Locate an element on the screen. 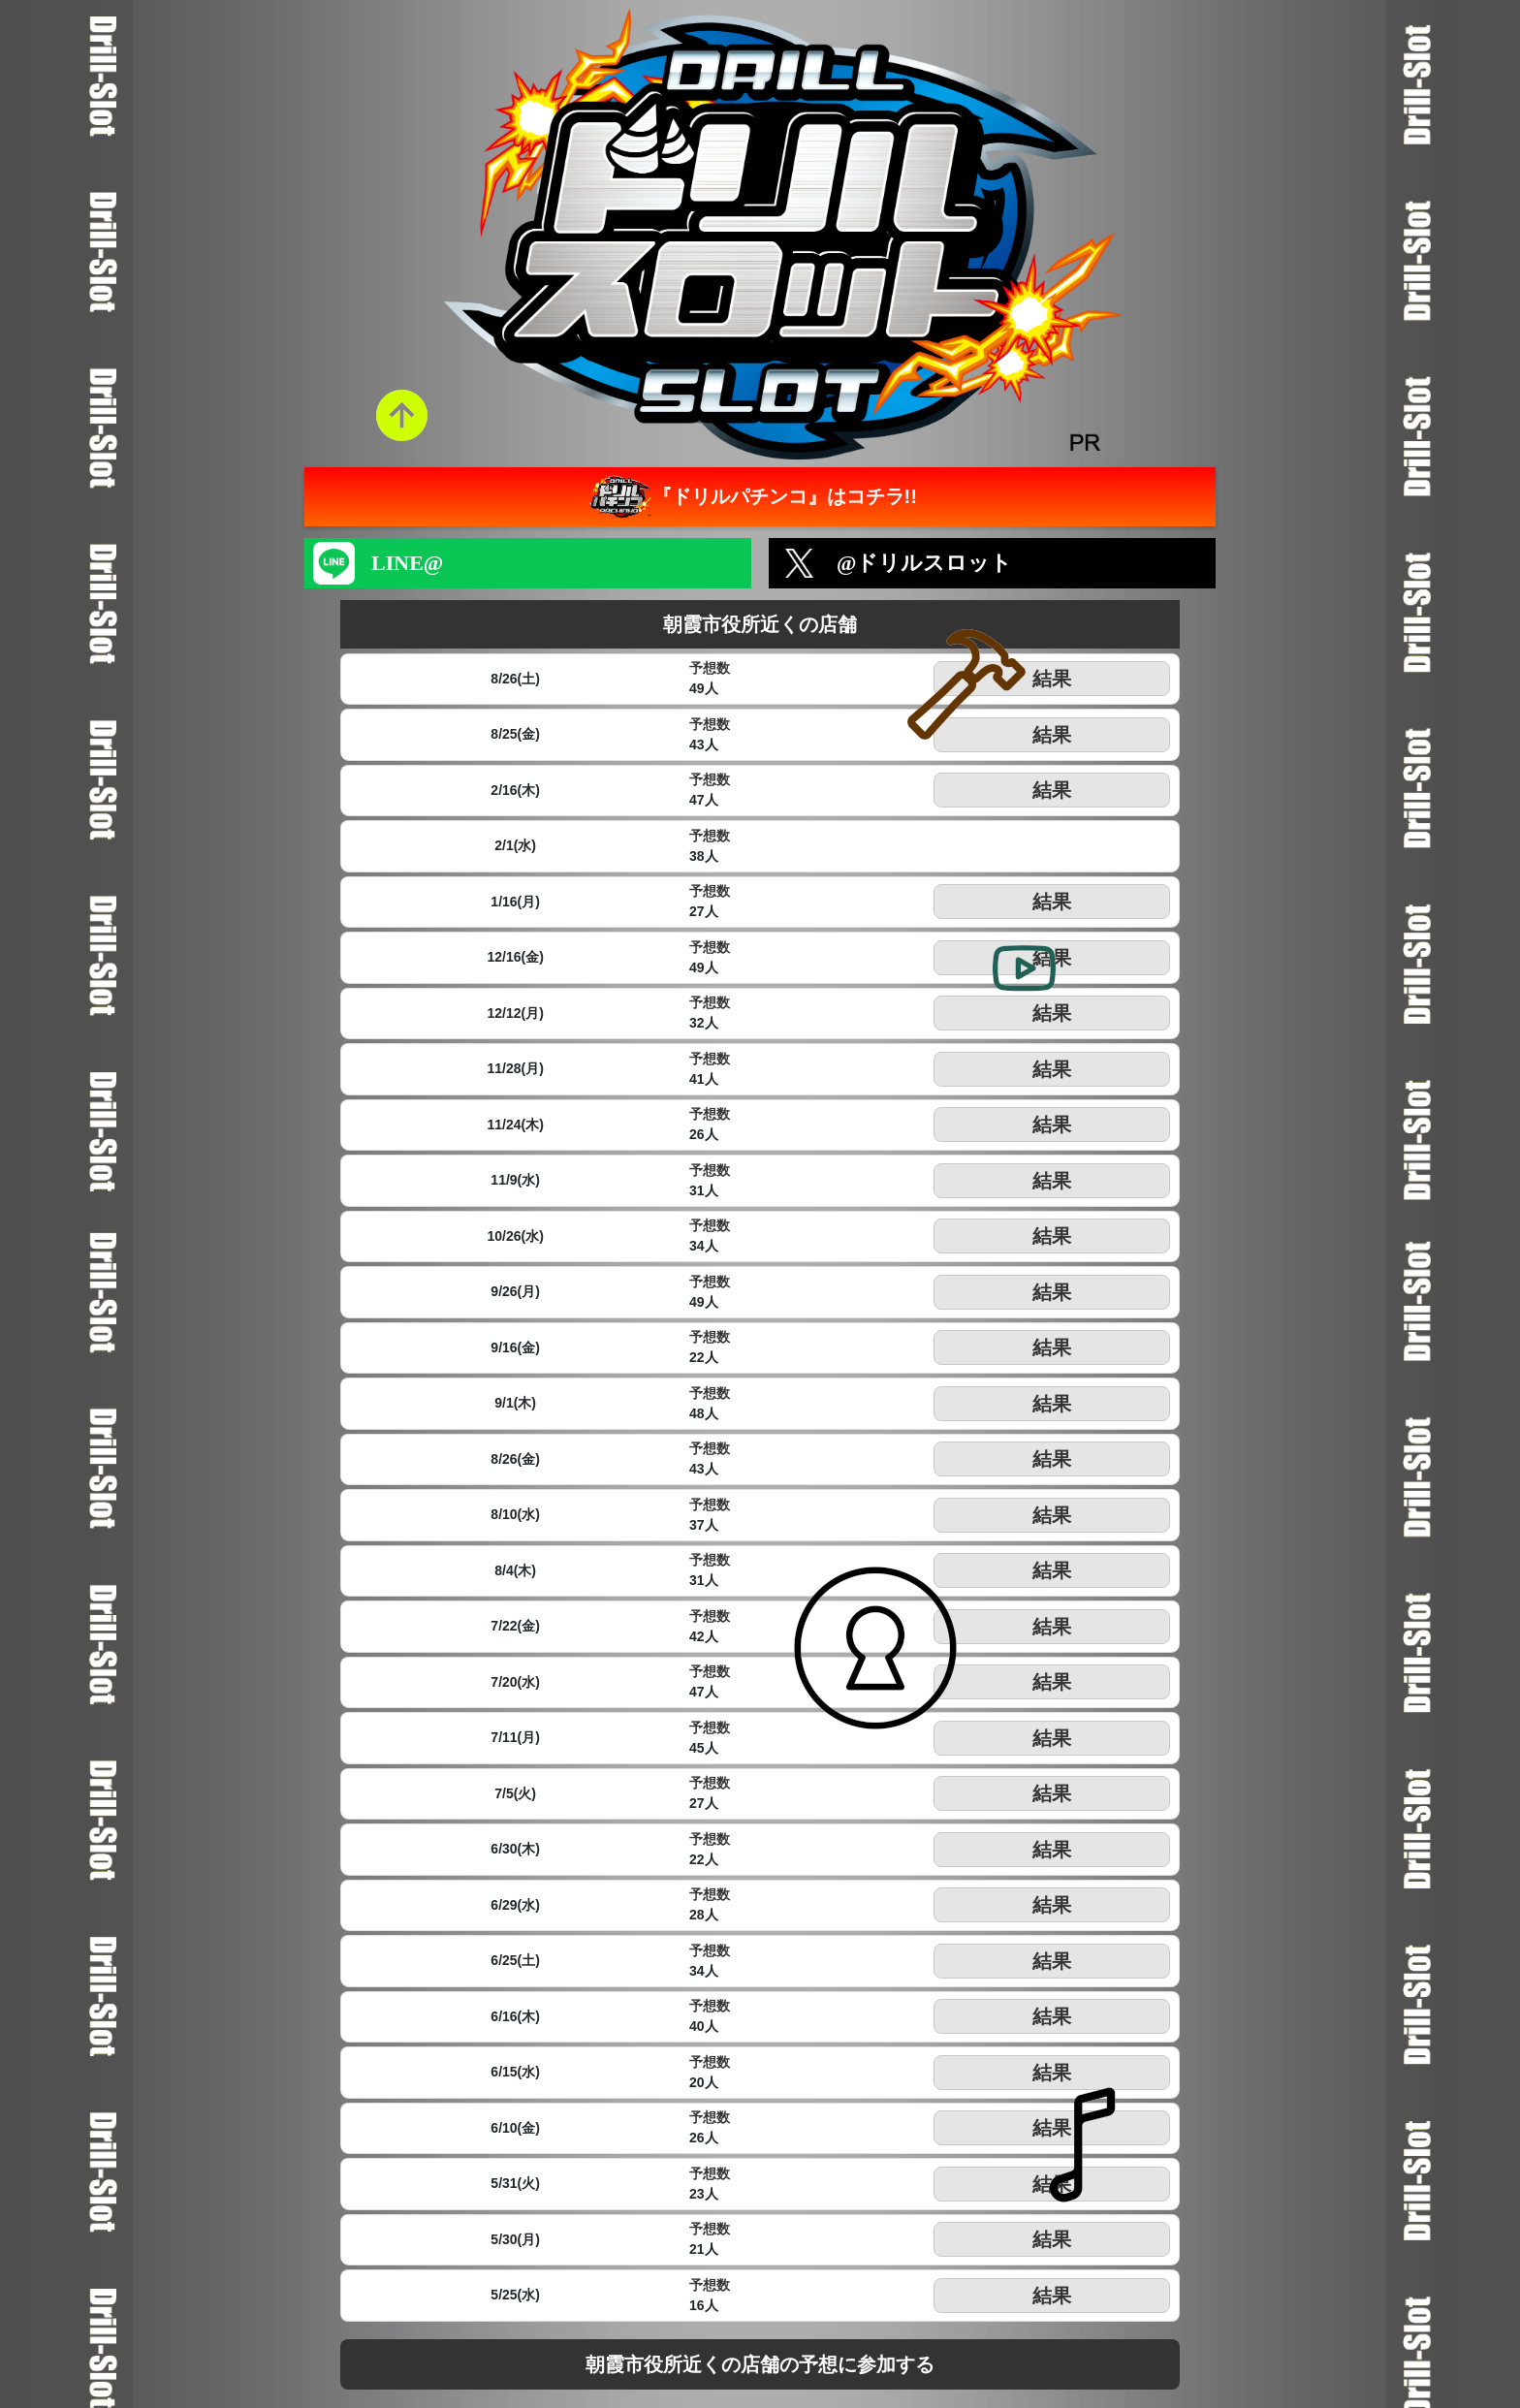  access build or developer tools is located at coordinates (966, 684).